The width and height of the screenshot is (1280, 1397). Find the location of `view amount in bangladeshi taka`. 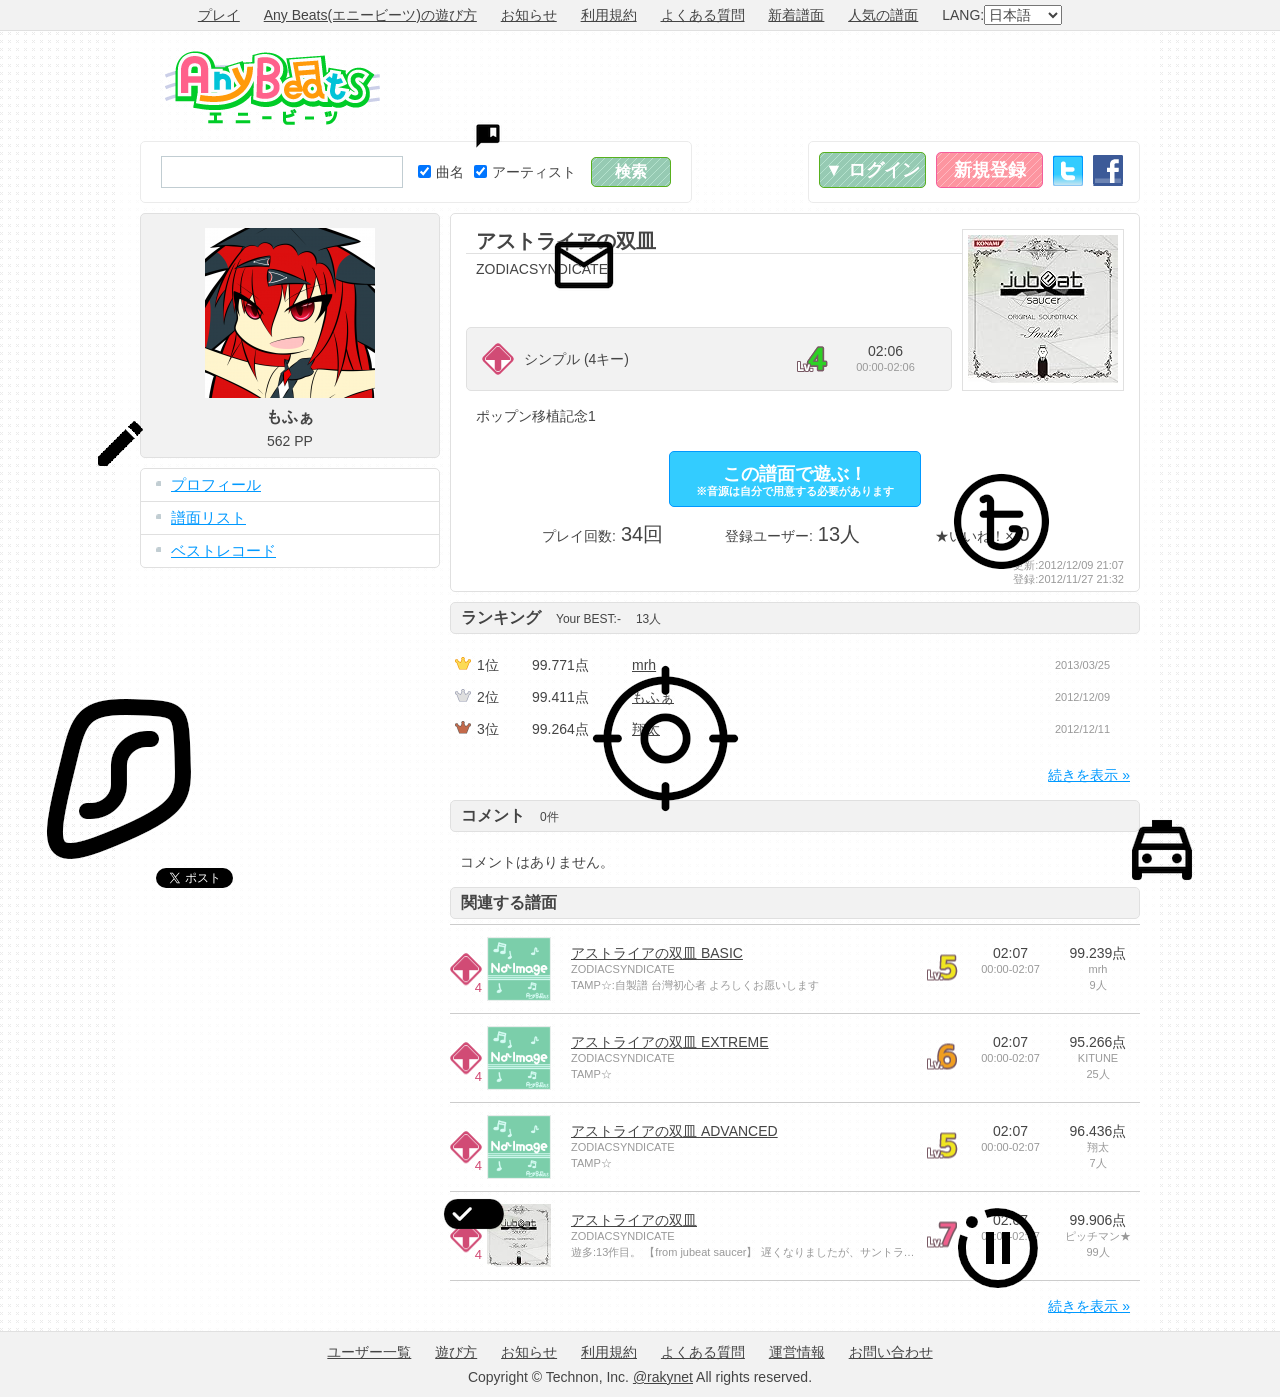

view amount in bangladeshi taka is located at coordinates (1001, 521).